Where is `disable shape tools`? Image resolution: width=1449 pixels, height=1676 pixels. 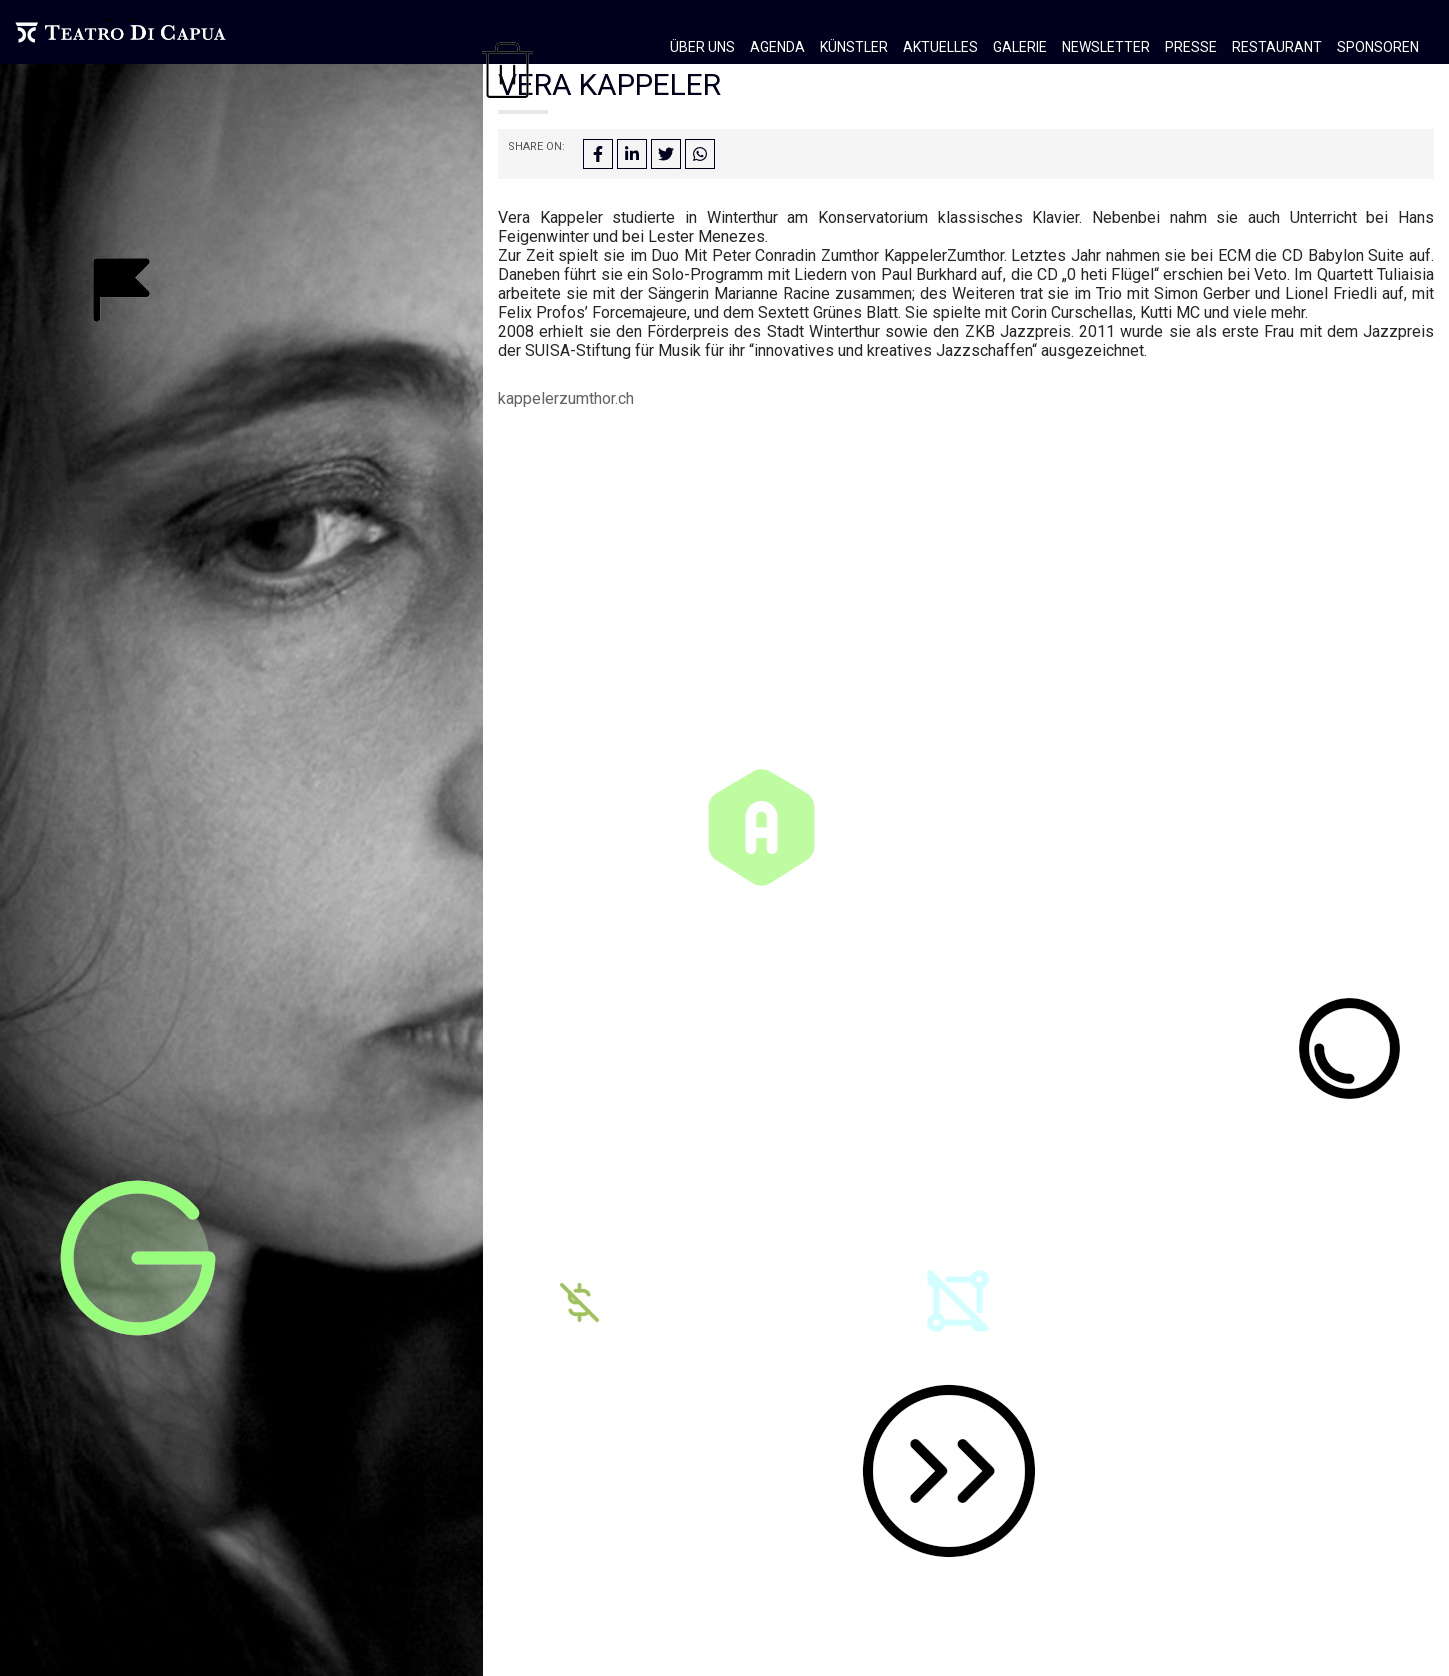
disable shape tools is located at coordinates (958, 1301).